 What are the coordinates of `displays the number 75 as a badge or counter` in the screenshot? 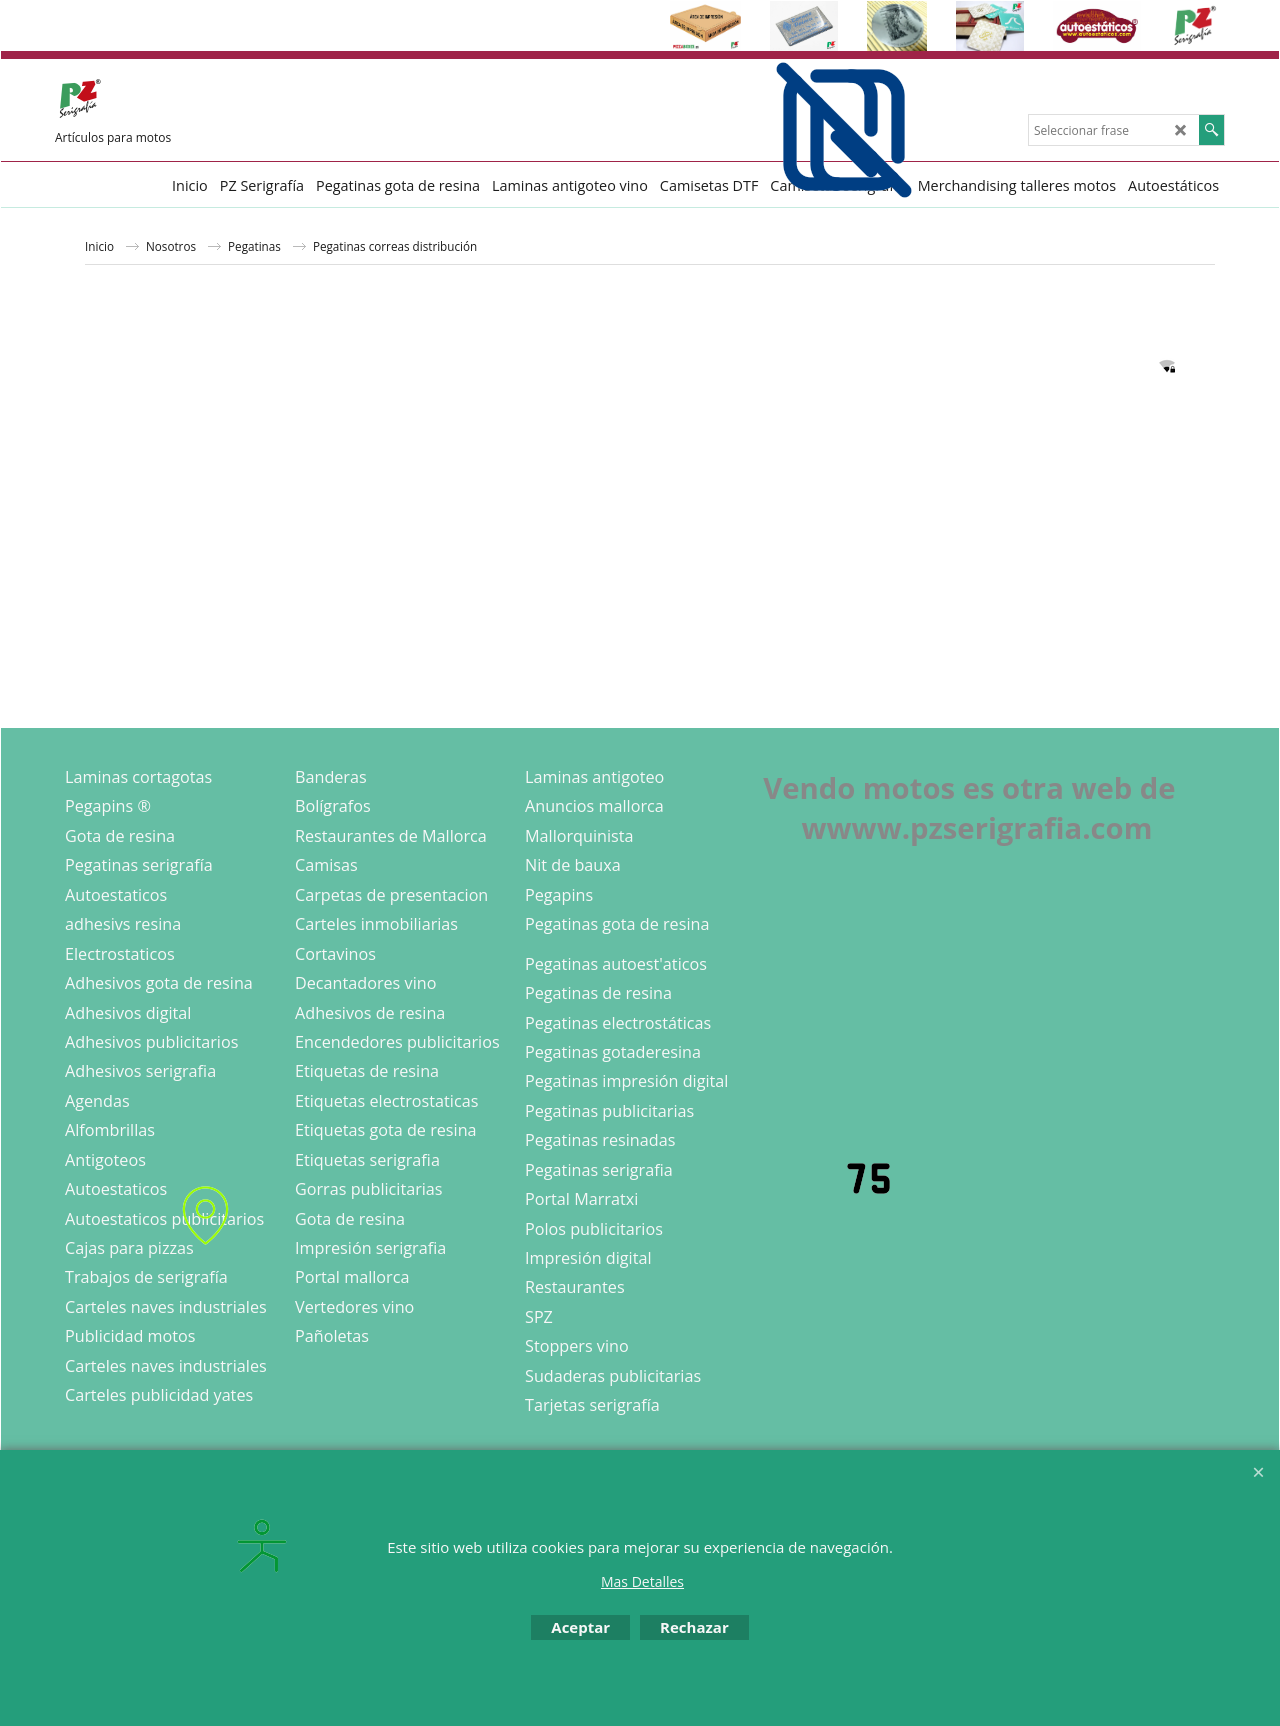 It's located at (868, 1178).